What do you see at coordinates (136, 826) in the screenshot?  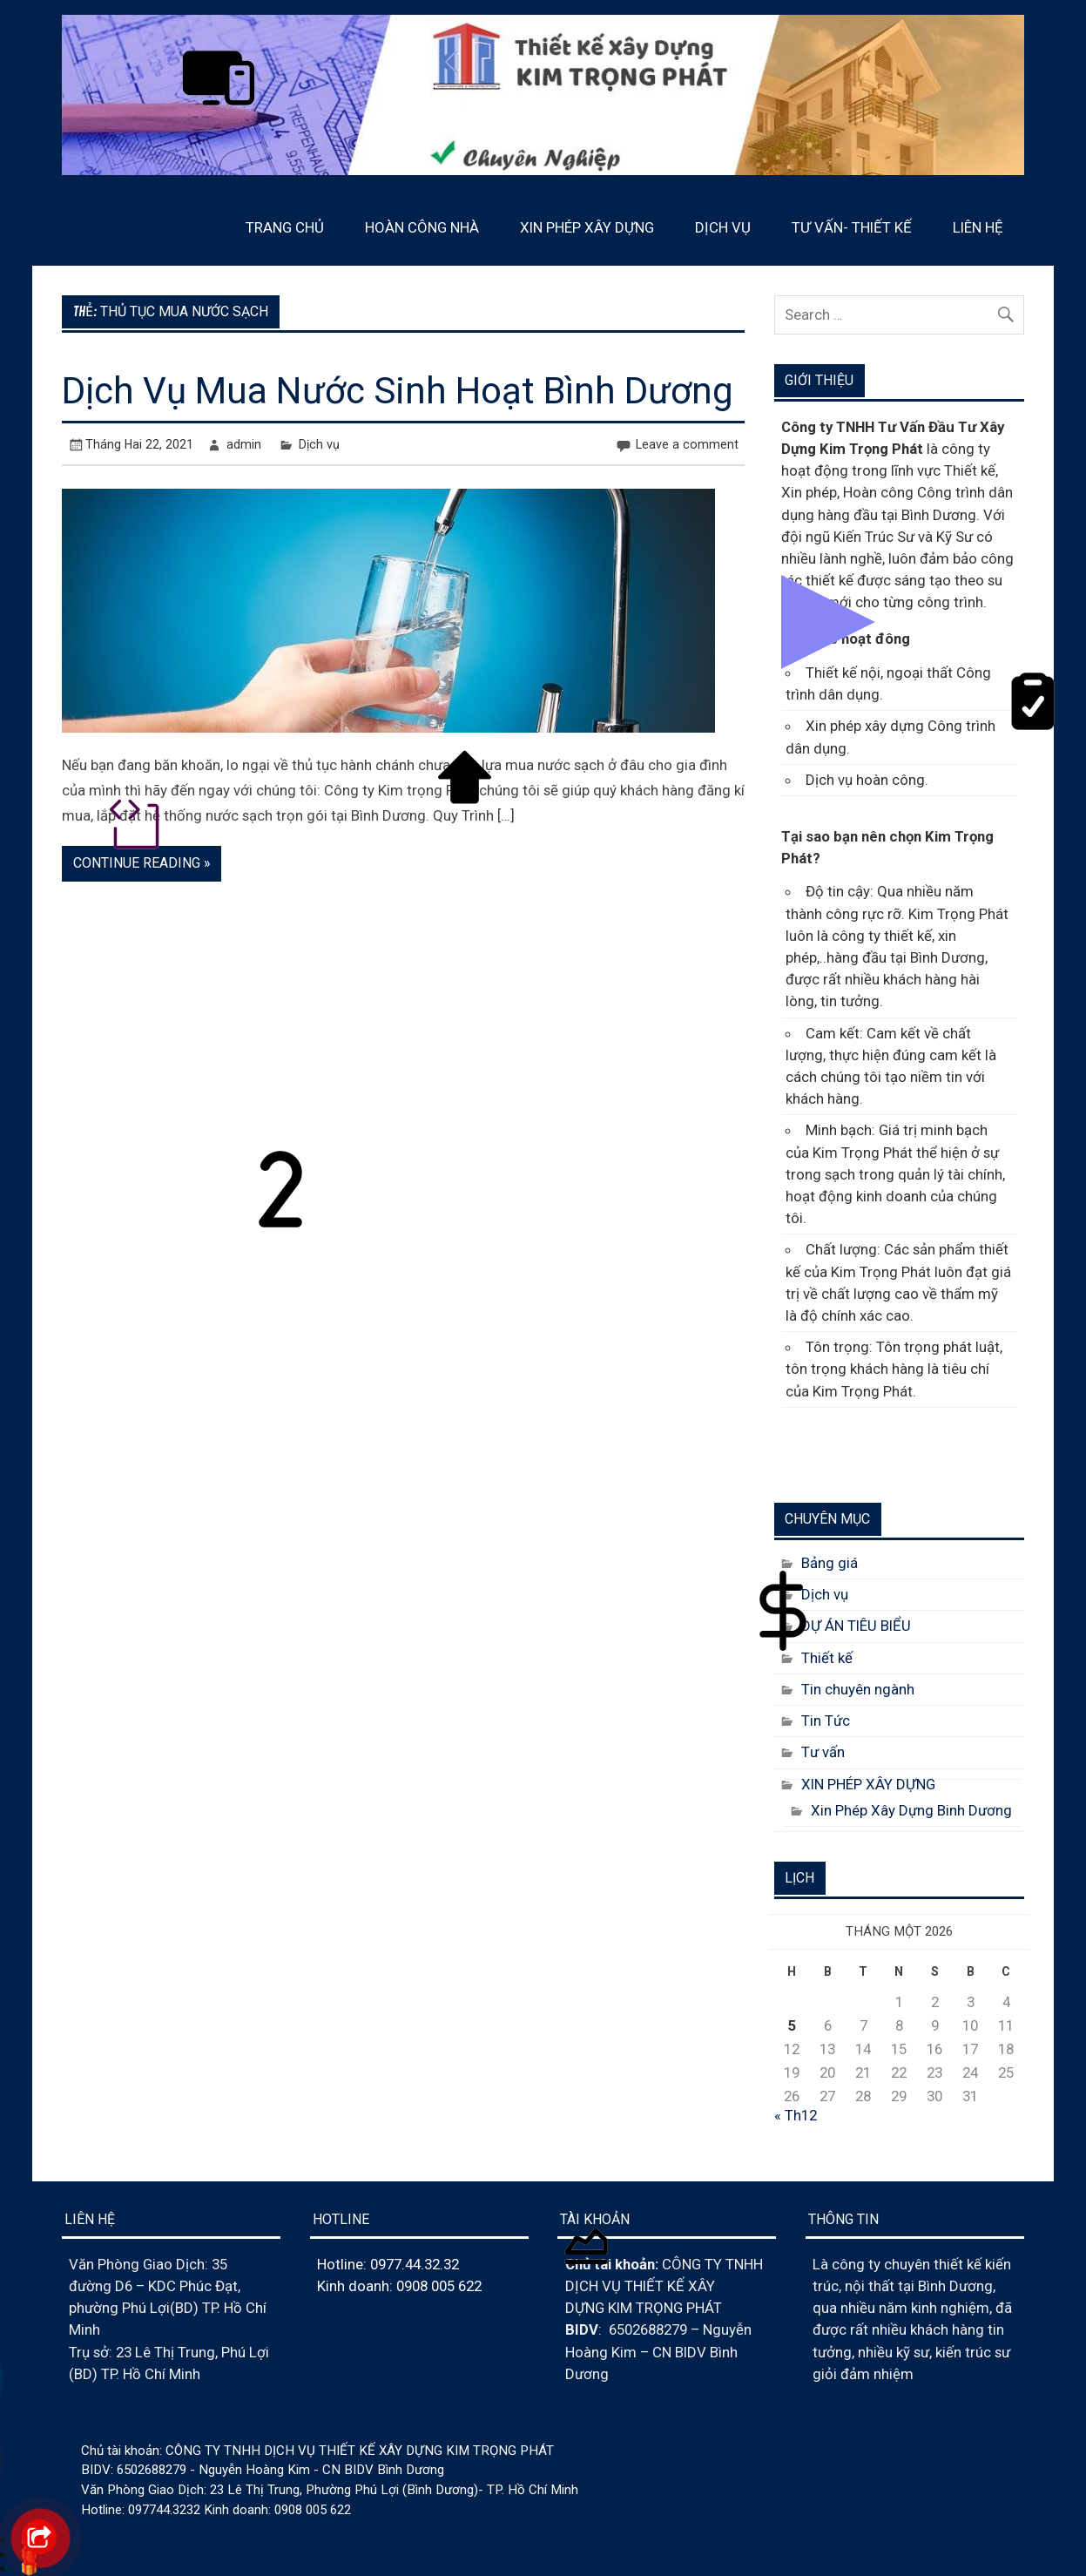 I see `insert a code block` at bounding box center [136, 826].